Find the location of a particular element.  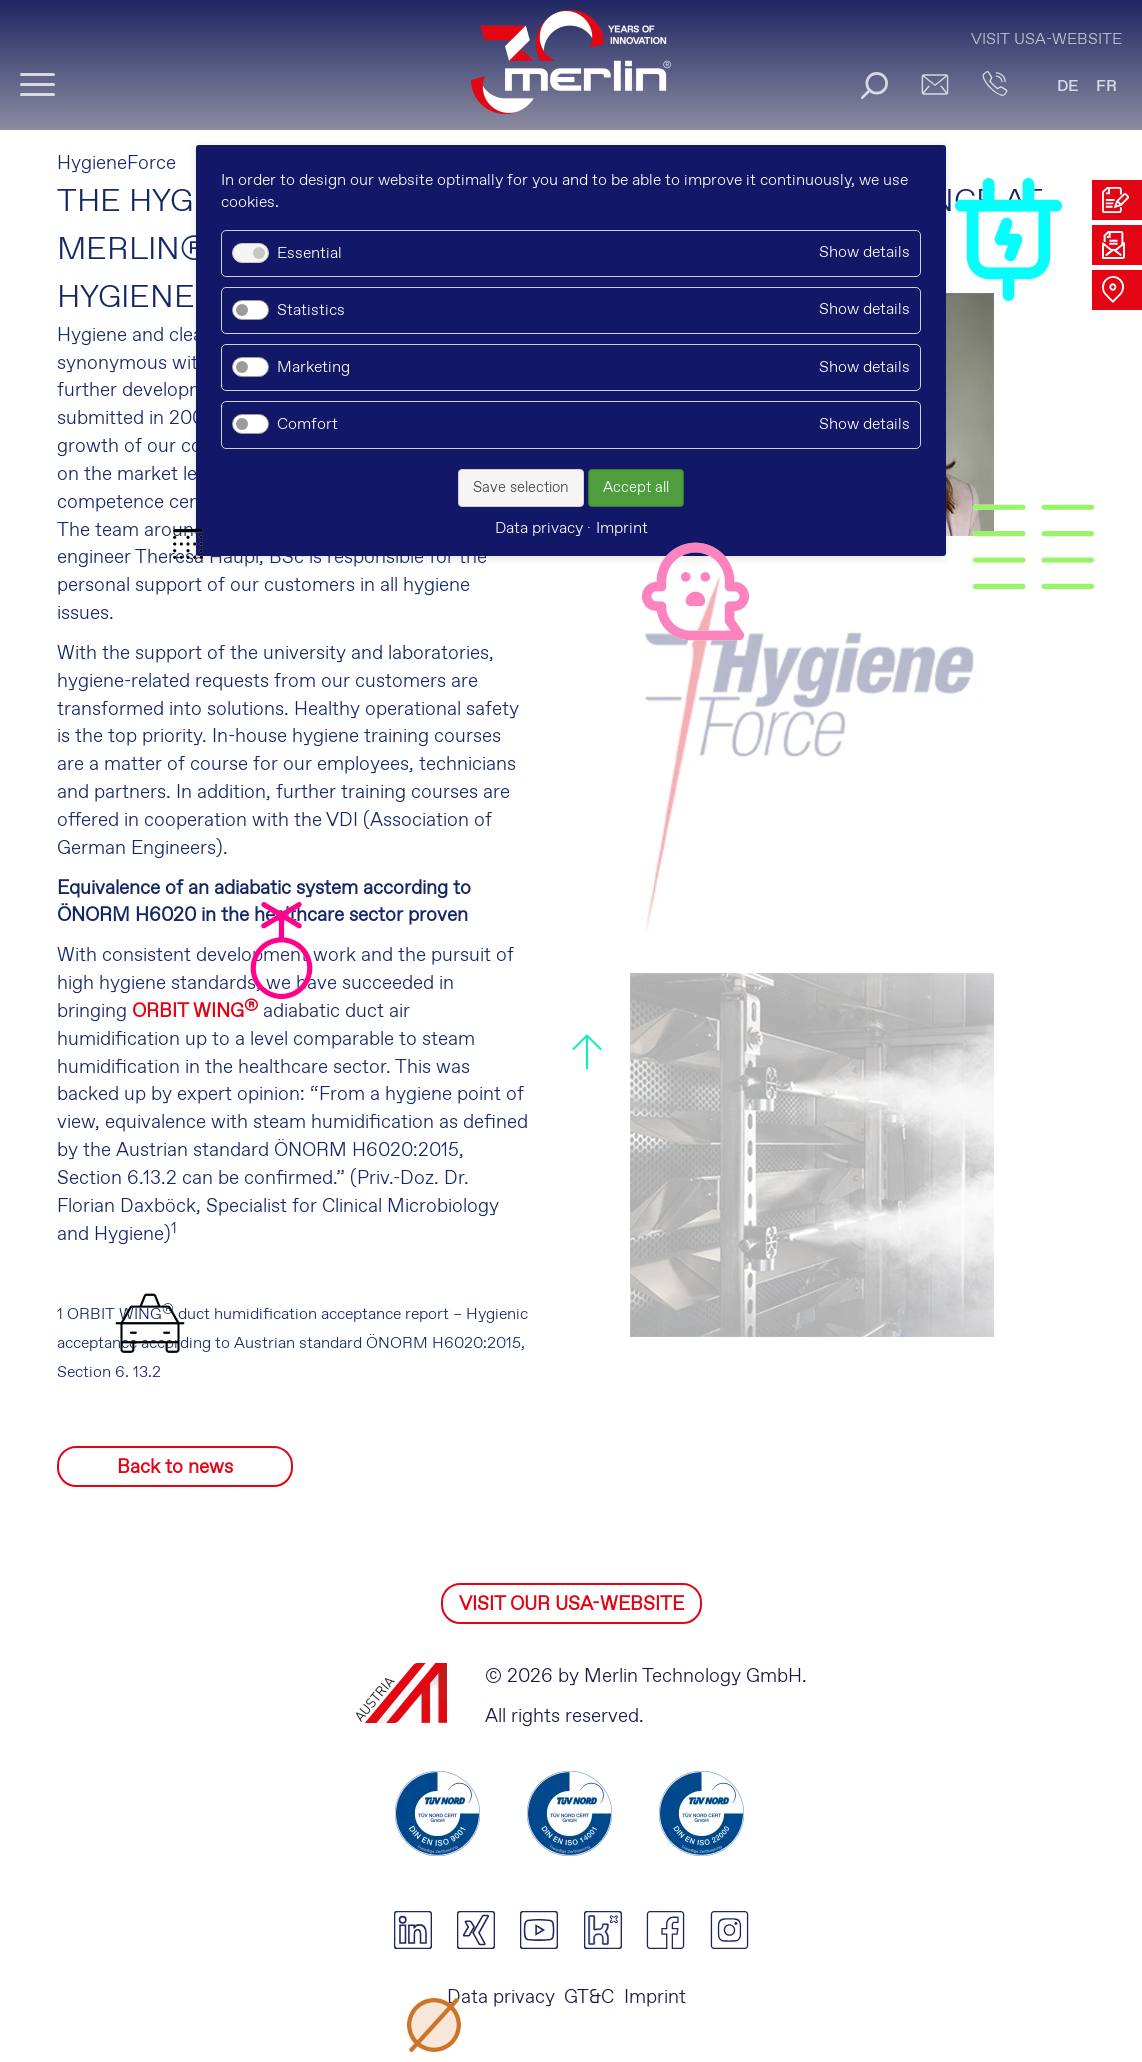

indicates an empty or null state is located at coordinates (434, 2025).